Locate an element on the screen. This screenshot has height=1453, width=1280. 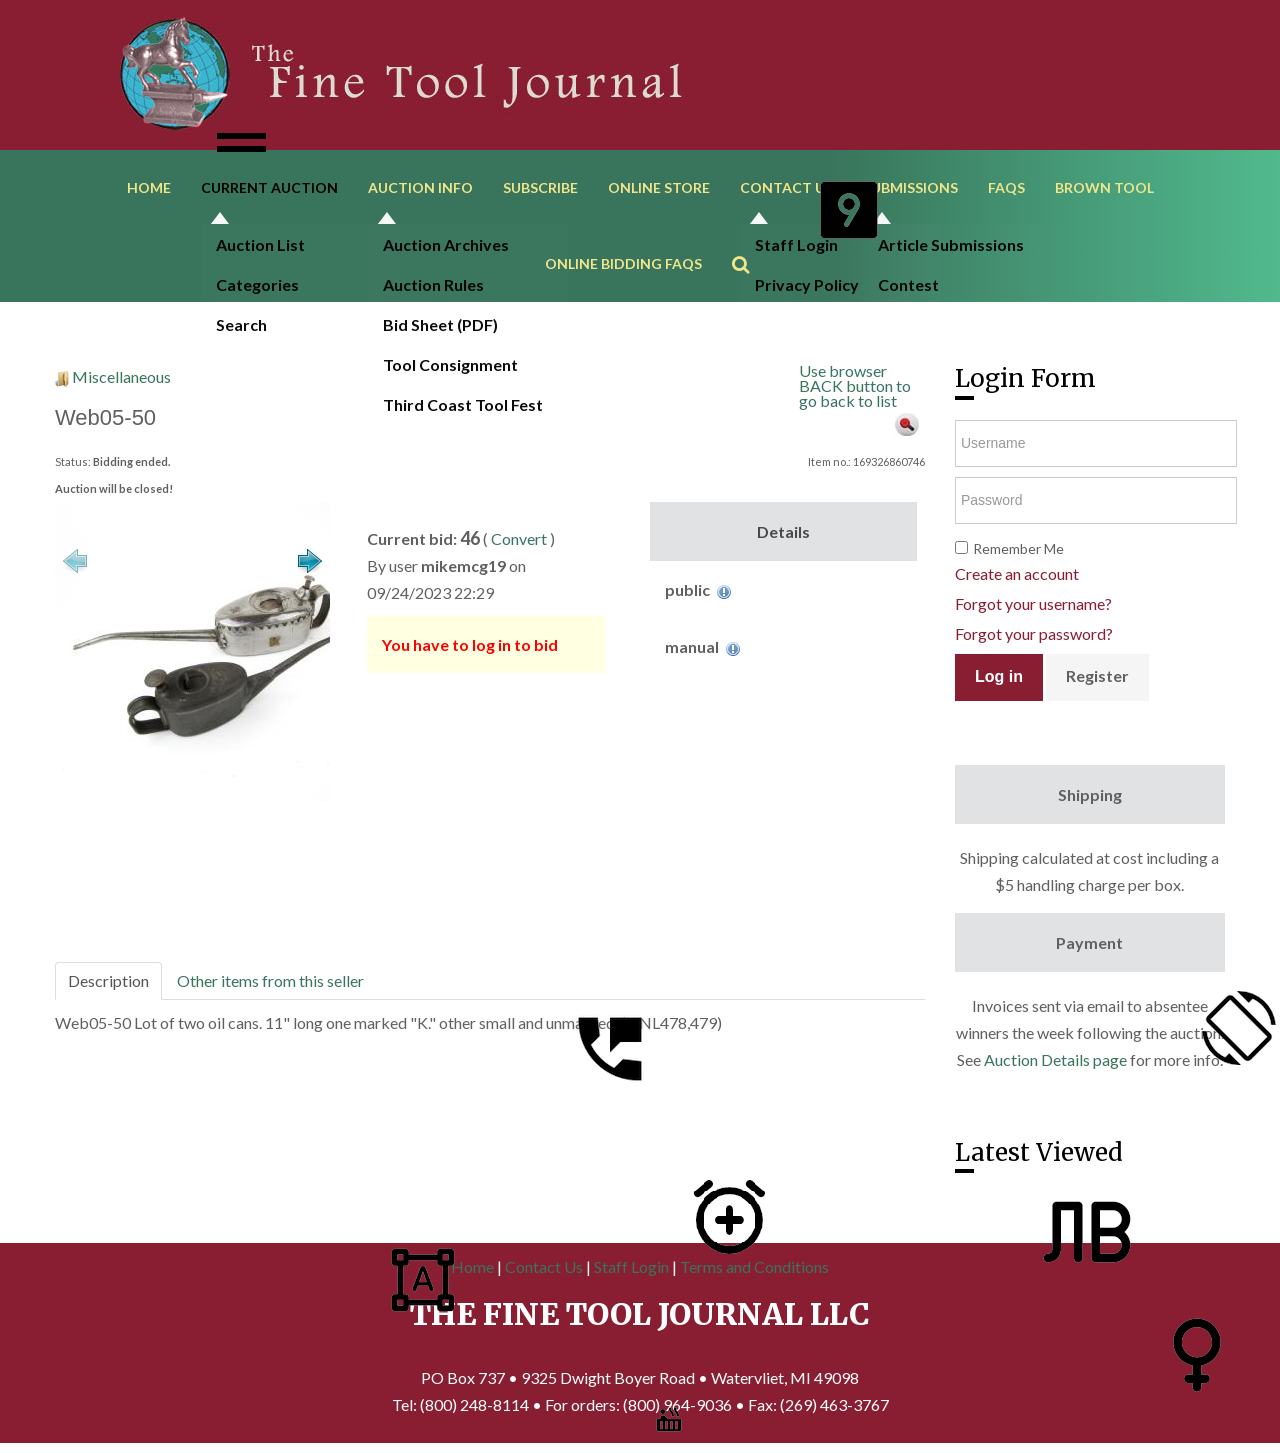
indicates female gender option is located at coordinates (1197, 1353).